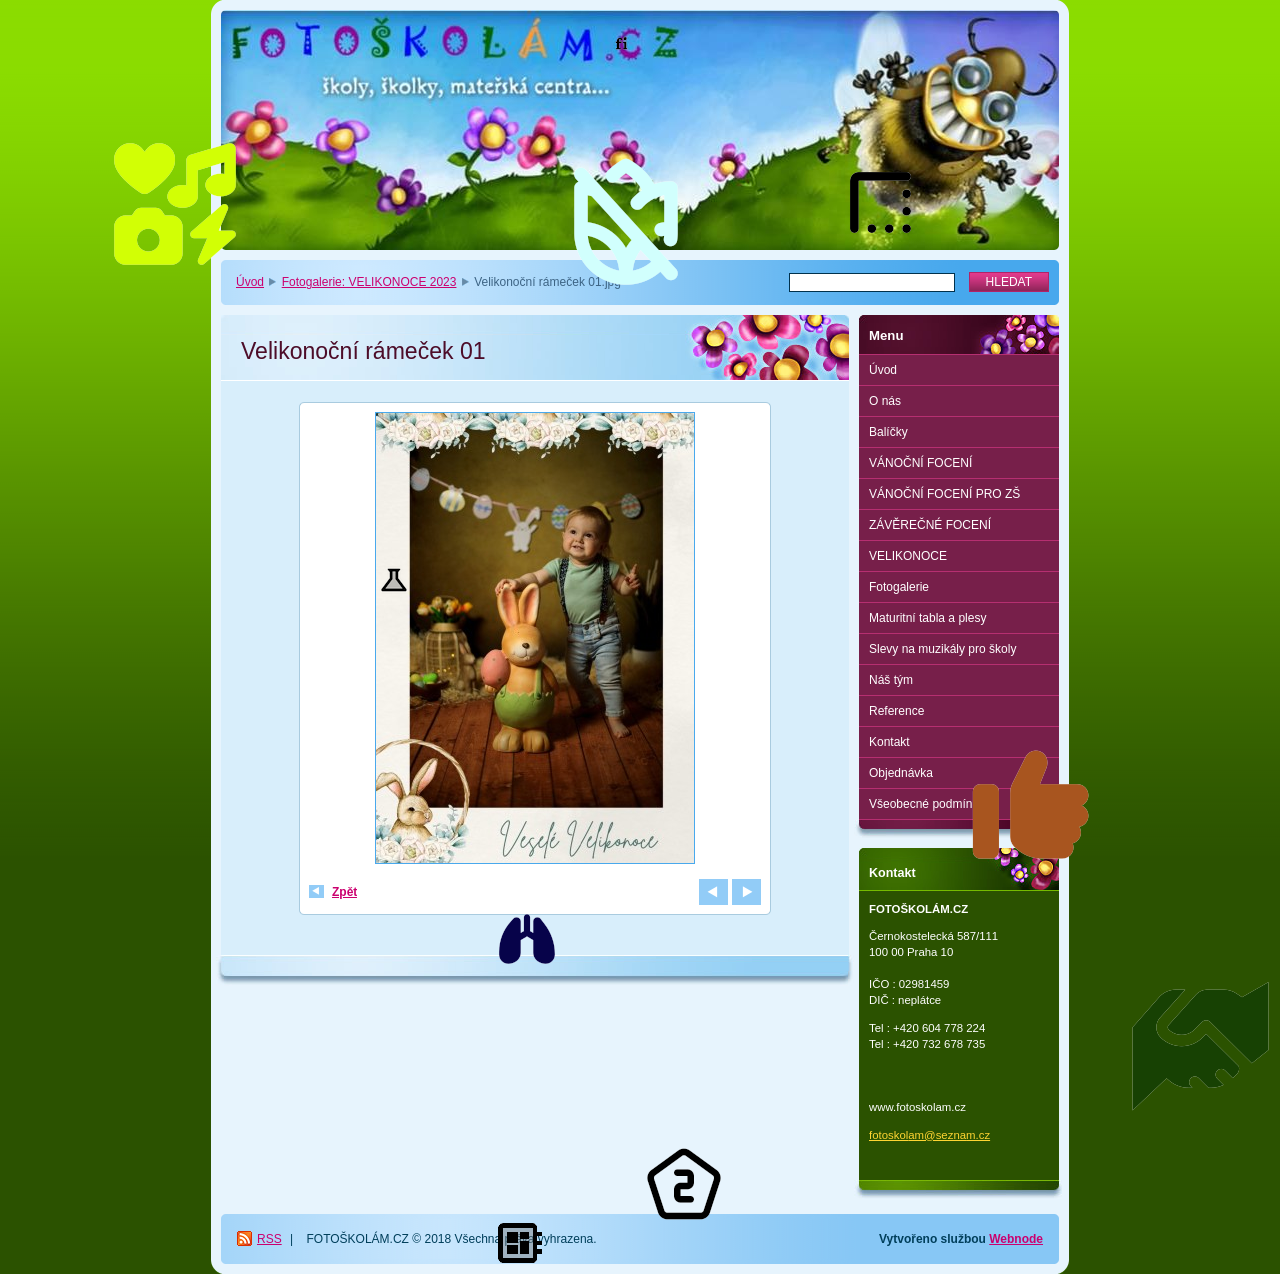 The width and height of the screenshot is (1280, 1274). Describe the element at coordinates (527, 939) in the screenshot. I see `access respiratory health information` at that location.